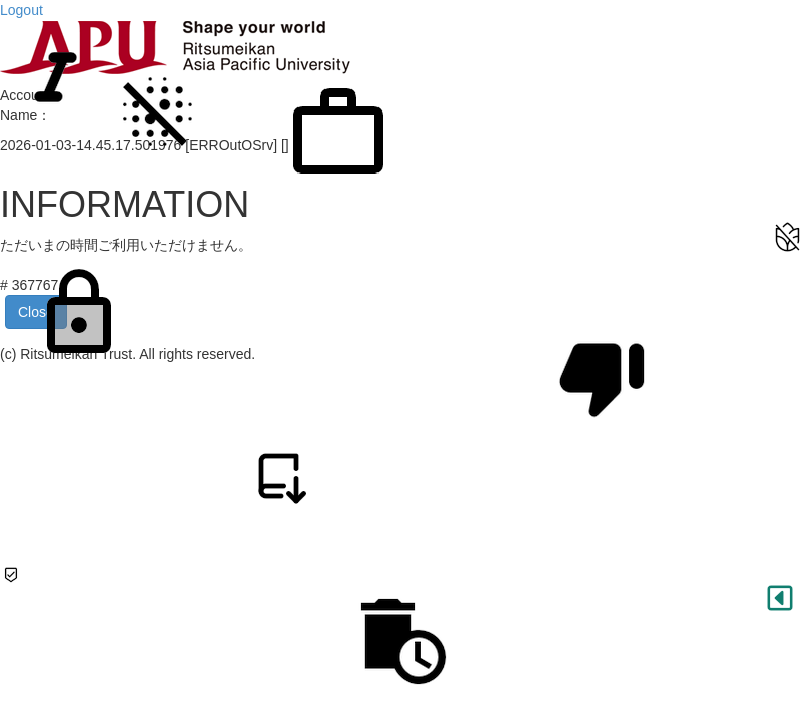 This screenshot has height=720, width=811. Describe the element at coordinates (602, 377) in the screenshot. I see `dislike or downvote content` at that location.